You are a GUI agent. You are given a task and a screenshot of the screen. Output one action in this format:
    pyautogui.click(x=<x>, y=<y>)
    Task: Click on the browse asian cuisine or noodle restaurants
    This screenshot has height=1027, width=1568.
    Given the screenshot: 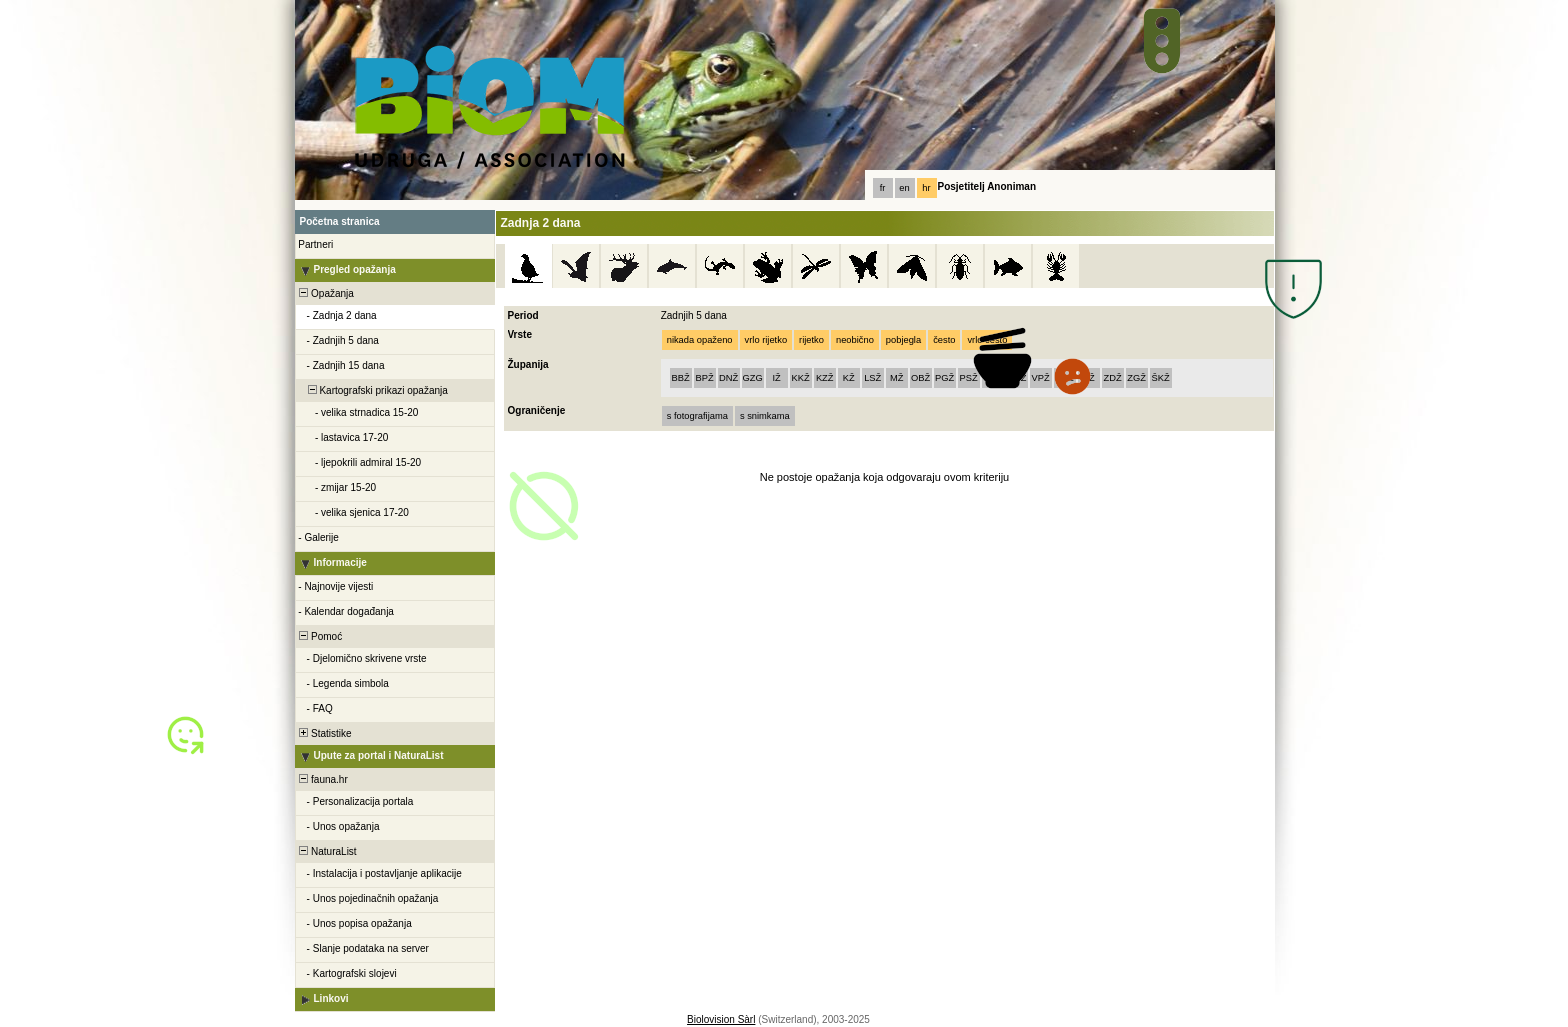 What is the action you would take?
    pyautogui.click(x=1002, y=359)
    